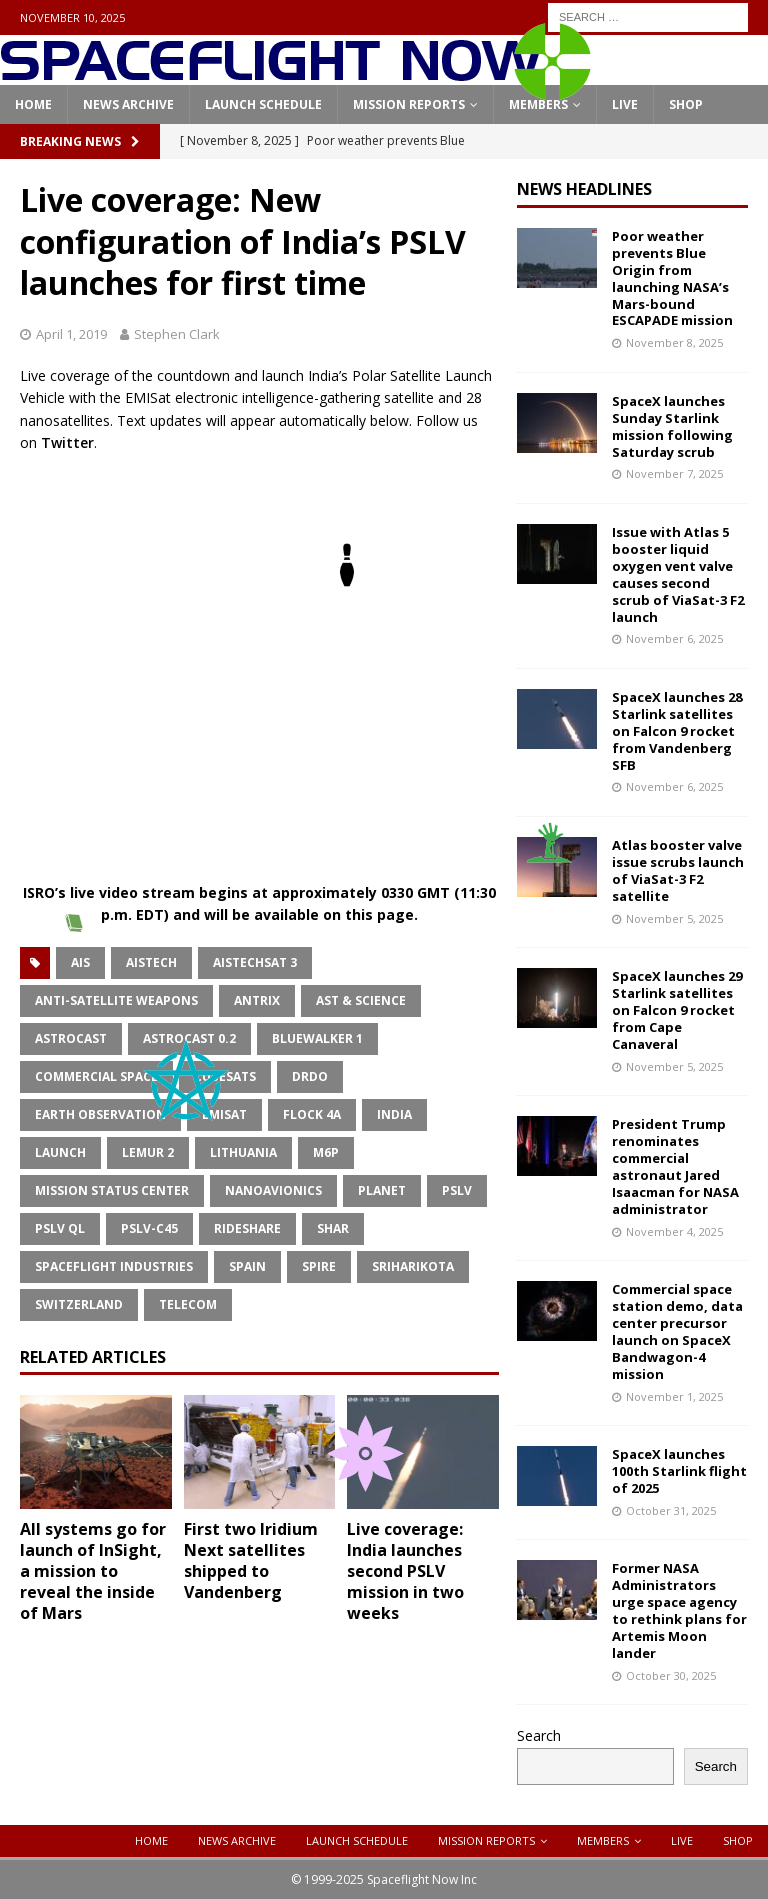 This screenshot has width=768, height=1899. I want to click on decorative badge or achievement icon, so click(365, 1453).